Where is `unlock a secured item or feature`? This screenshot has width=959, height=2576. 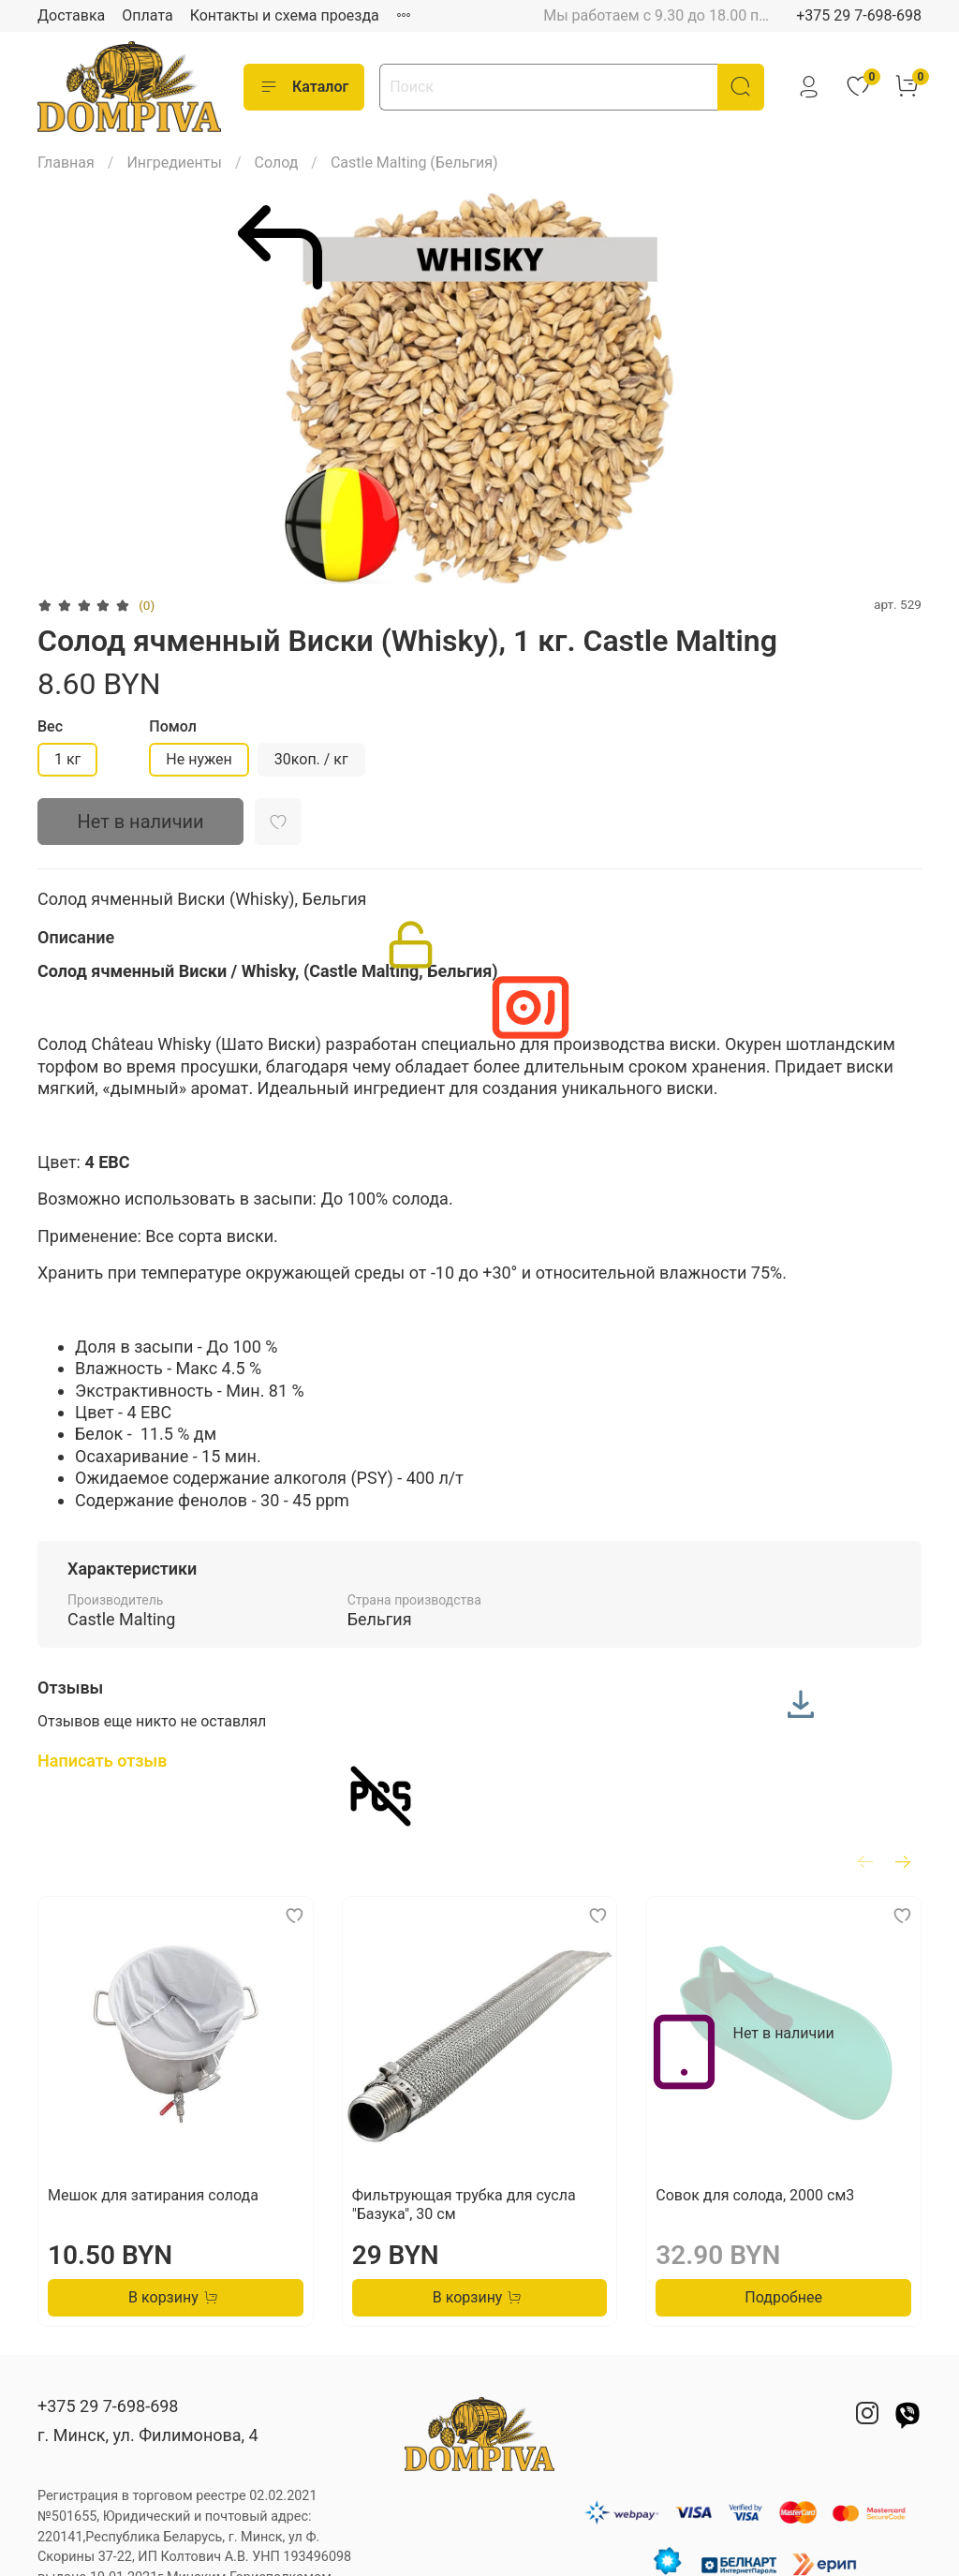 unlock a secured item or feature is located at coordinates (410, 944).